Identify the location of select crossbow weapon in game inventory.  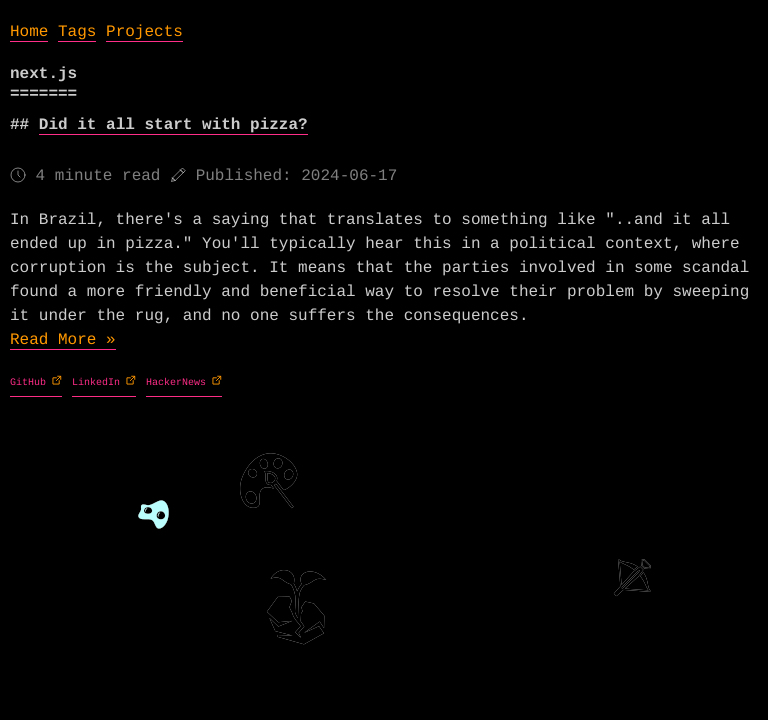
(632, 578).